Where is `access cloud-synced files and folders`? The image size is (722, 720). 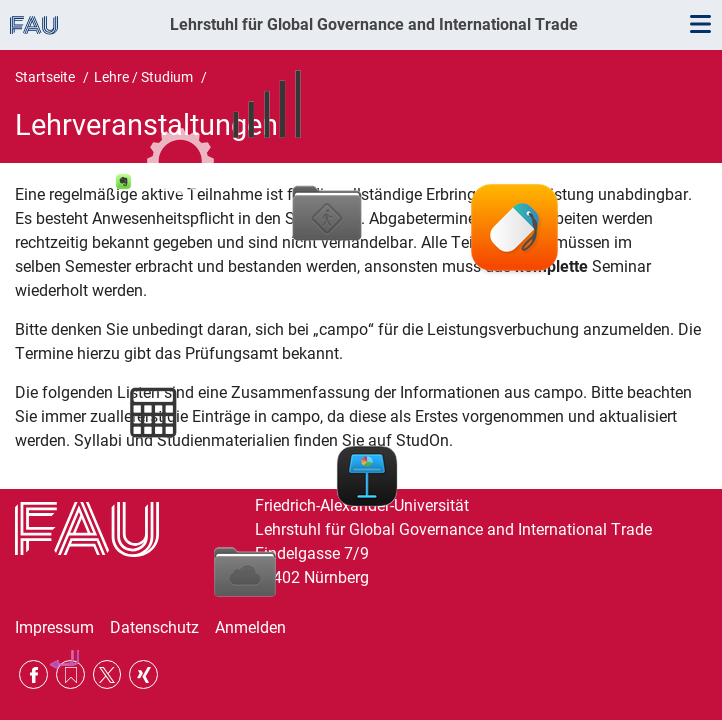 access cloud-synced files and folders is located at coordinates (245, 572).